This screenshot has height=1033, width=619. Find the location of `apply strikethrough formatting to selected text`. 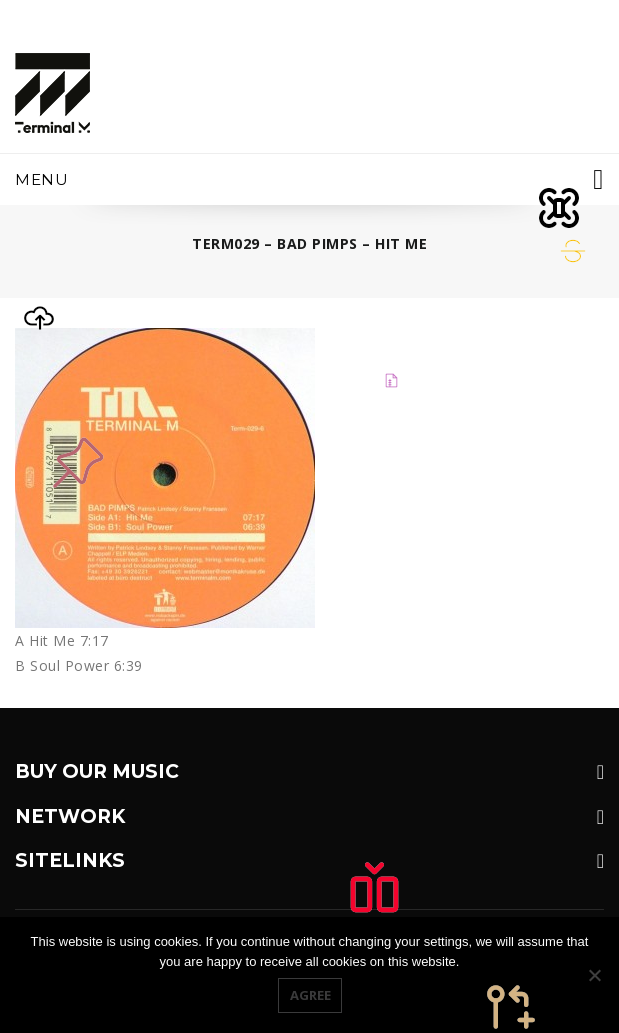

apply strikethrough formatting to selected text is located at coordinates (573, 251).